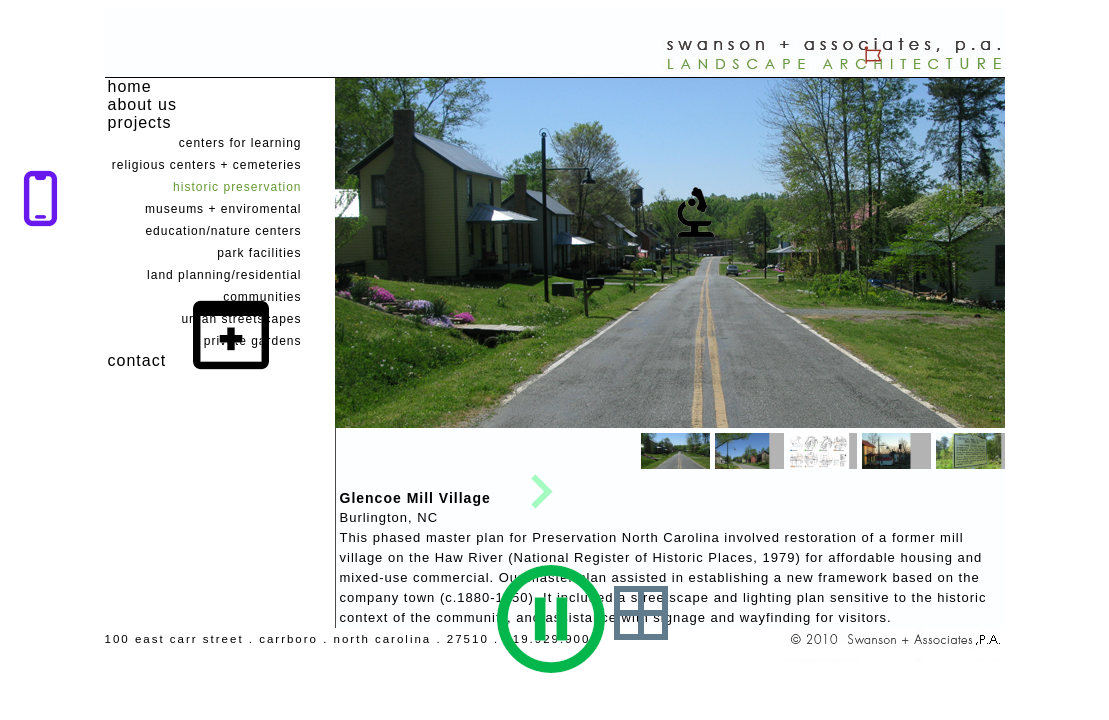 The width and height of the screenshot is (1109, 720). Describe the element at coordinates (541, 491) in the screenshot. I see `navigate to the next item or screen` at that location.